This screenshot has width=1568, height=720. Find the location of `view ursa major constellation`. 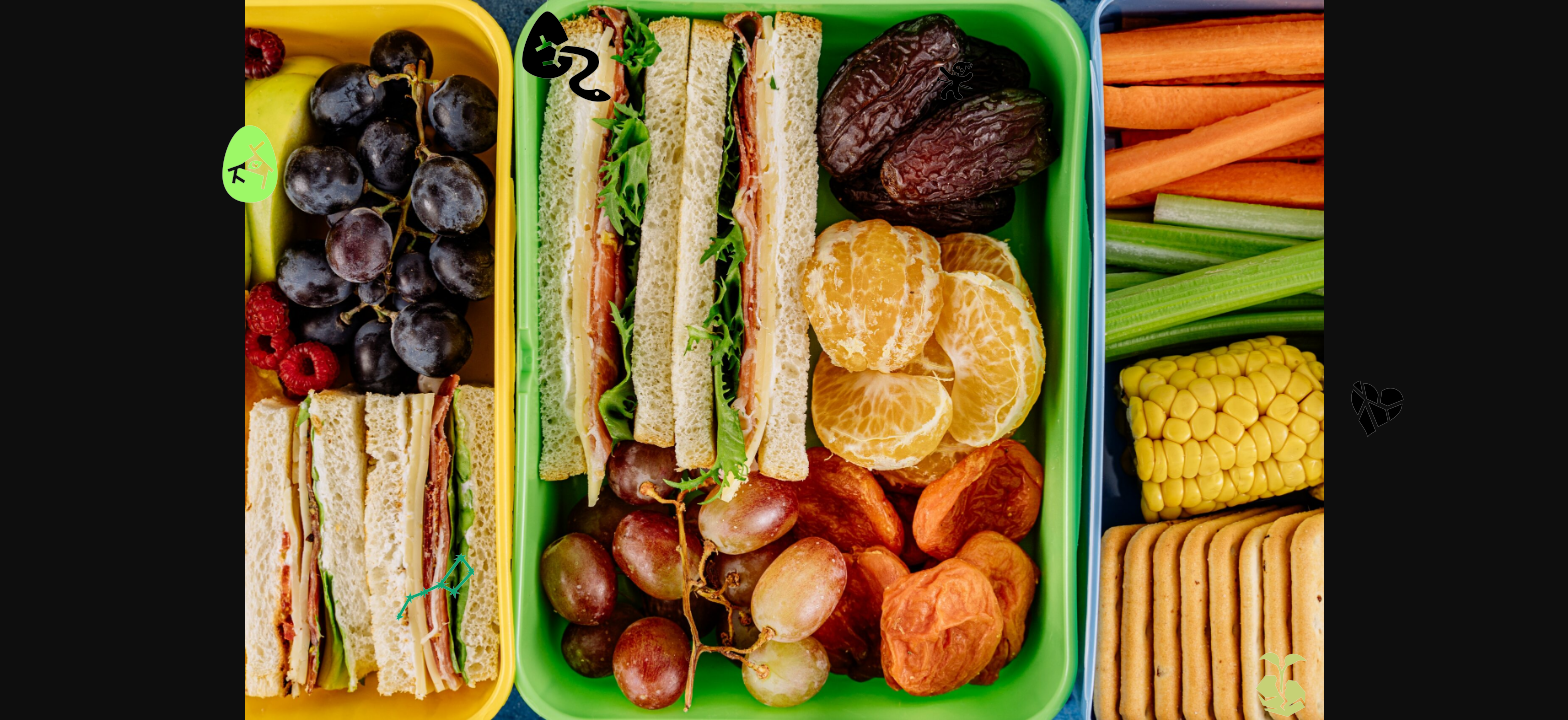

view ursa major constellation is located at coordinates (435, 587).